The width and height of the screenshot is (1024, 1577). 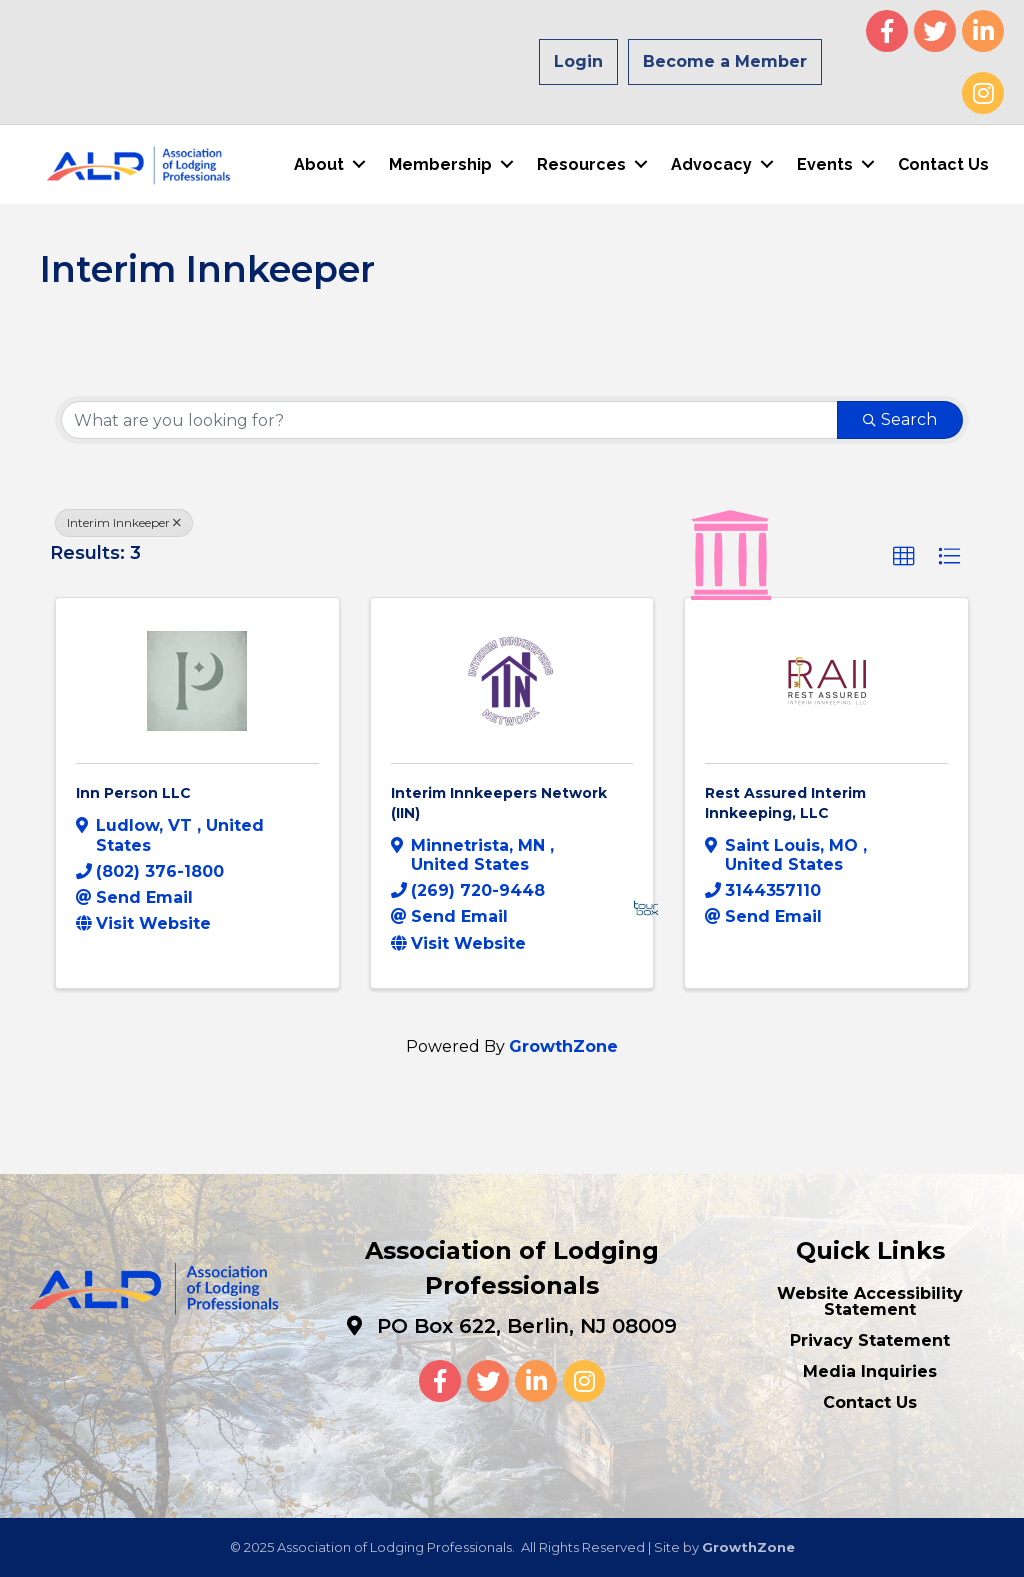 I want to click on visit the Internet Archive website, so click(x=731, y=555).